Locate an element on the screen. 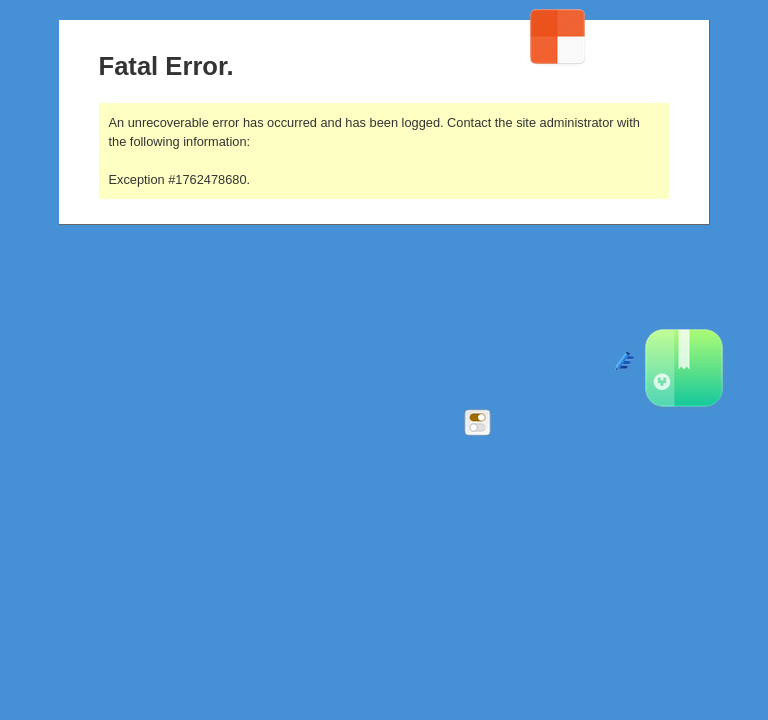 Image resolution: width=768 pixels, height=720 pixels. switch to the bottom-right workspace is located at coordinates (557, 36).